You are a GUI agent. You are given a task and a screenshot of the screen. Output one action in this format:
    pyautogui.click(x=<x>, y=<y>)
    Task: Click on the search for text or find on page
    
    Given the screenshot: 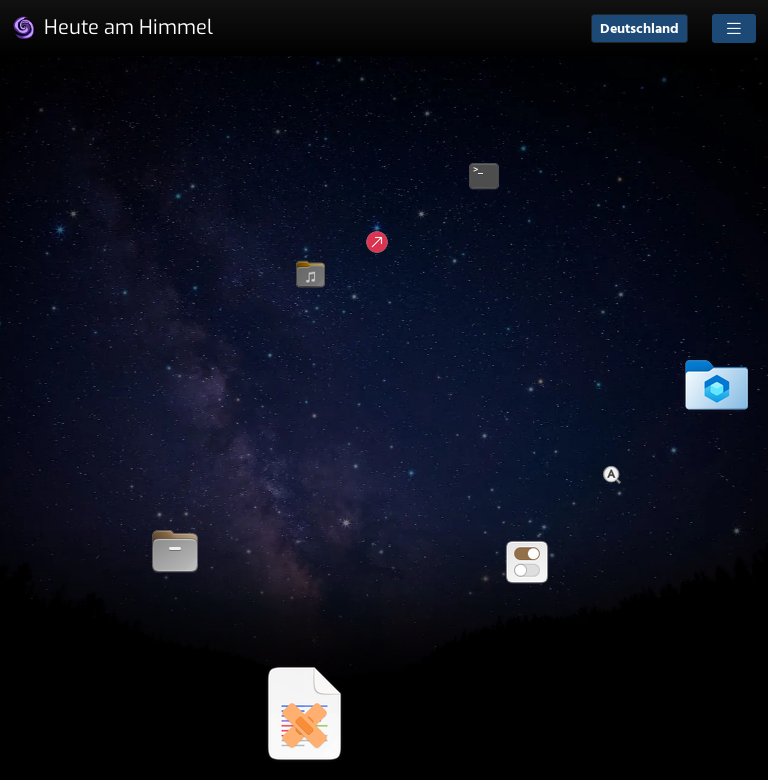 What is the action you would take?
    pyautogui.click(x=612, y=475)
    